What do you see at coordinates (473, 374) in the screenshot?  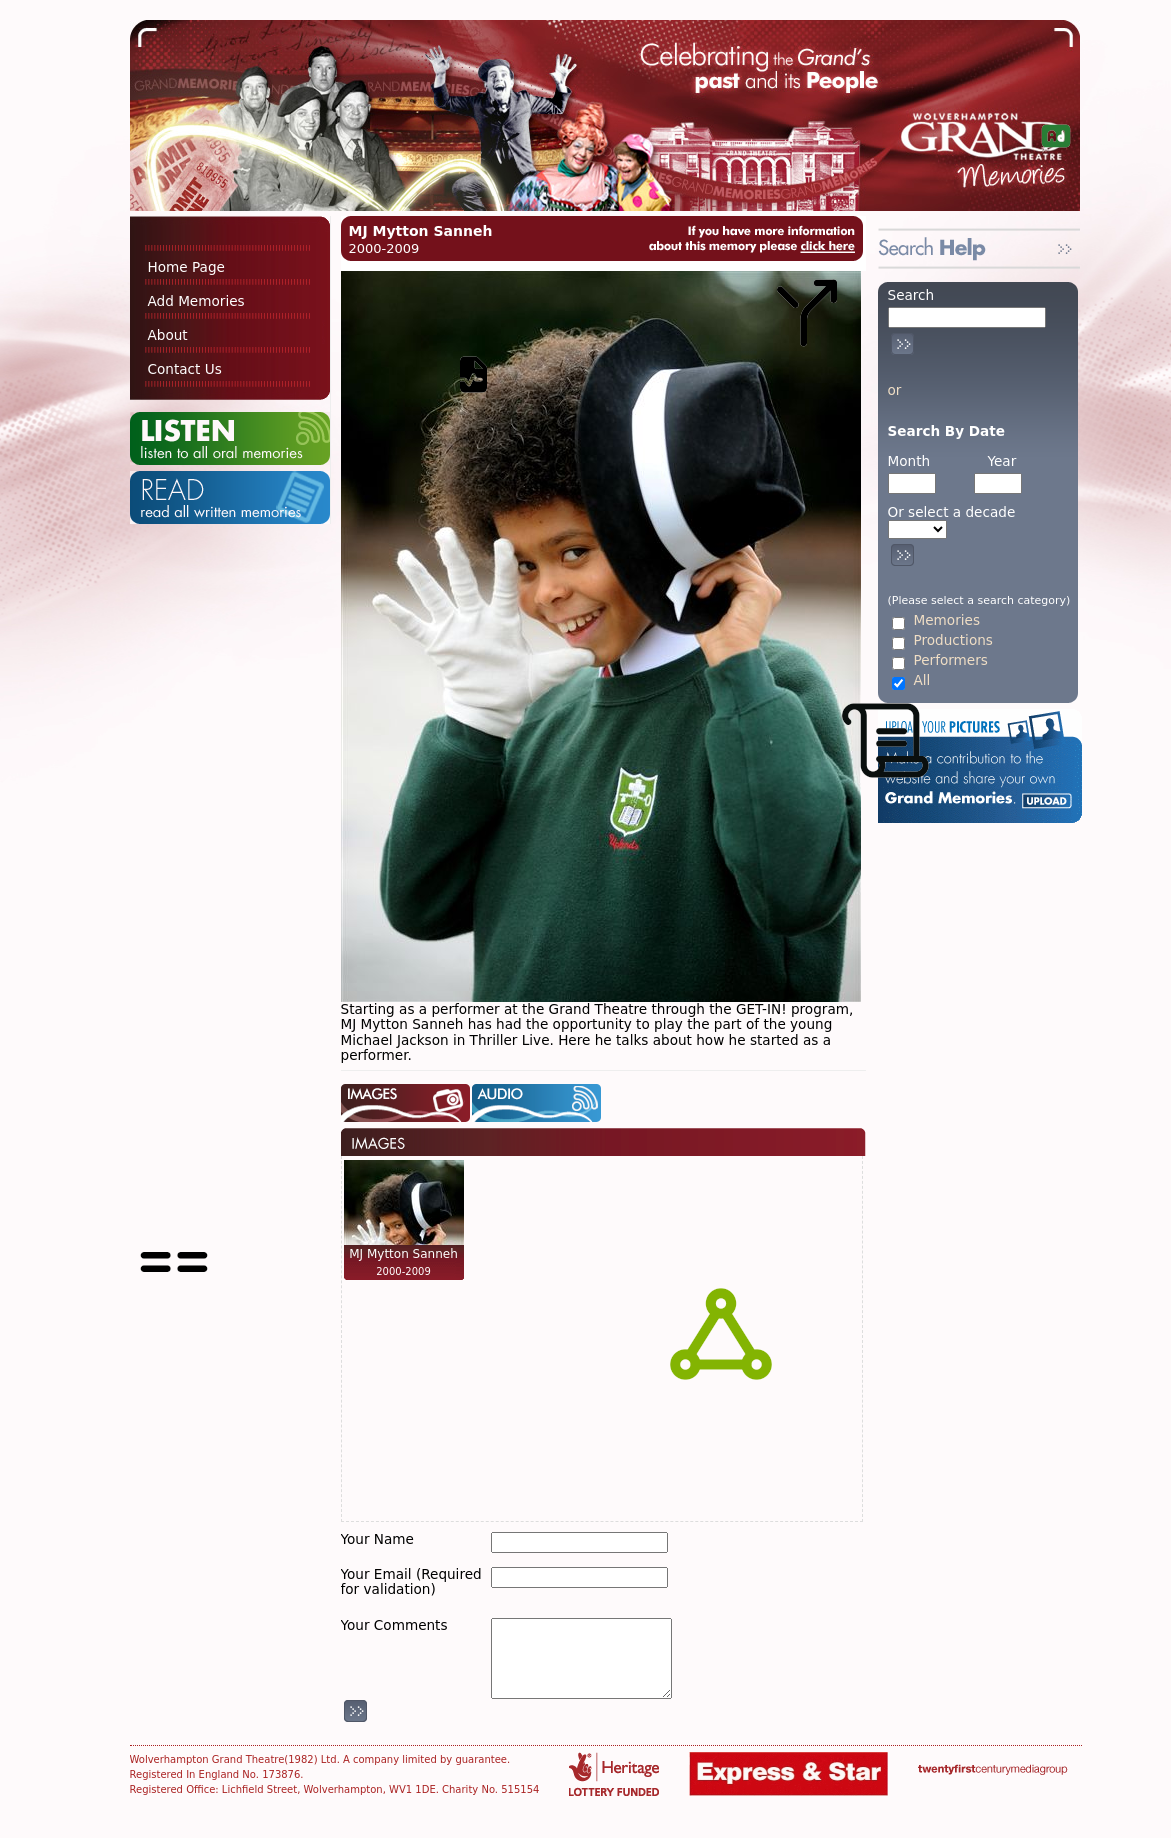 I see `view medical records or health documents` at bounding box center [473, 374].